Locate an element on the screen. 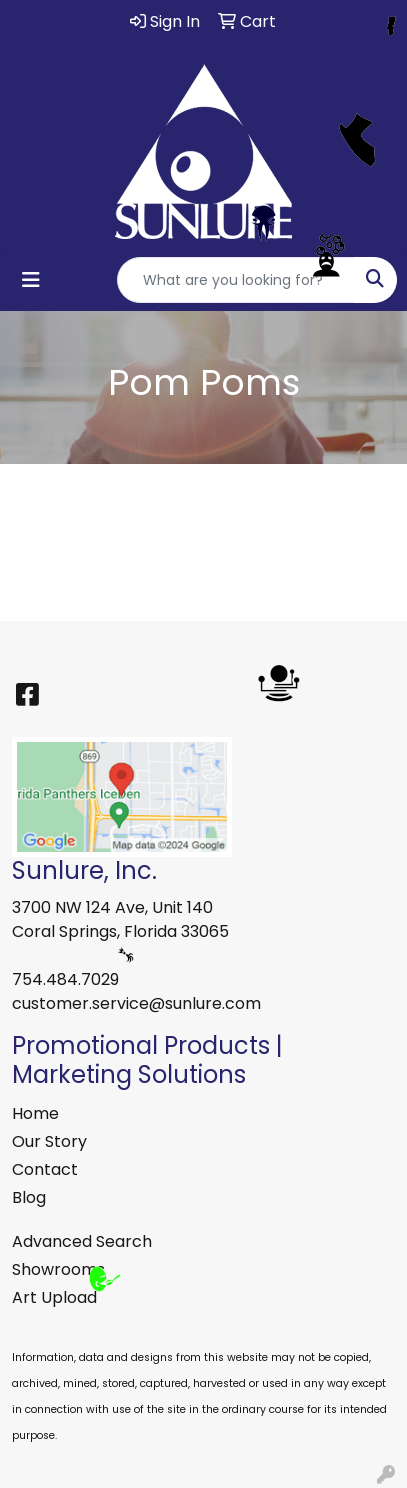 Image resolution: width=407 pixels, height=1488 pixels. select Peru as your country or region is located at coordinates (357, 139).